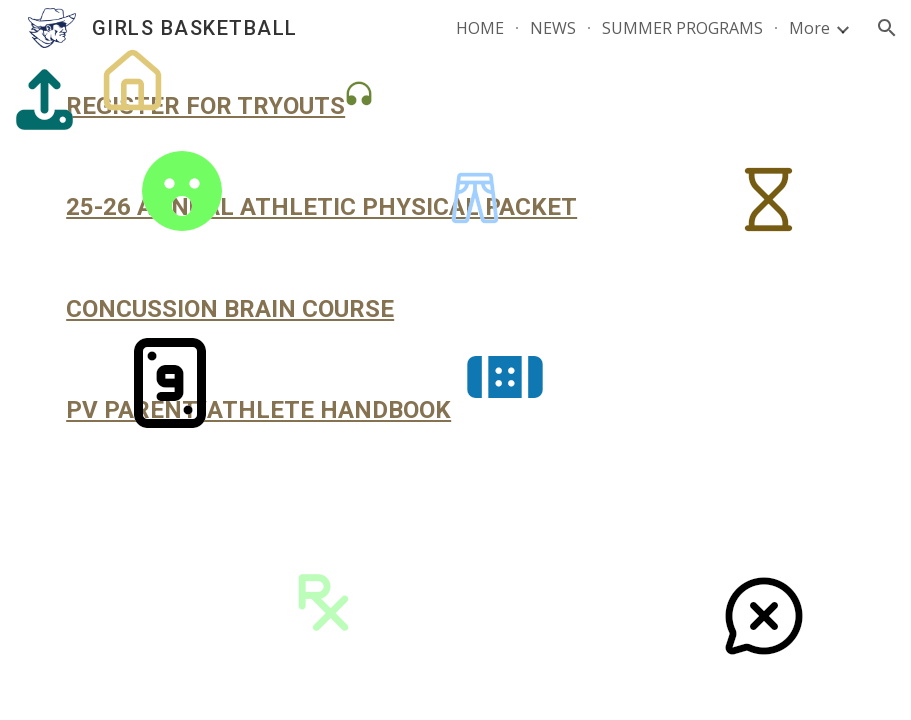 The width and height of the screenshot is (911, 720). I want to click on indicates loading or processing in progress, so click(768, 199).